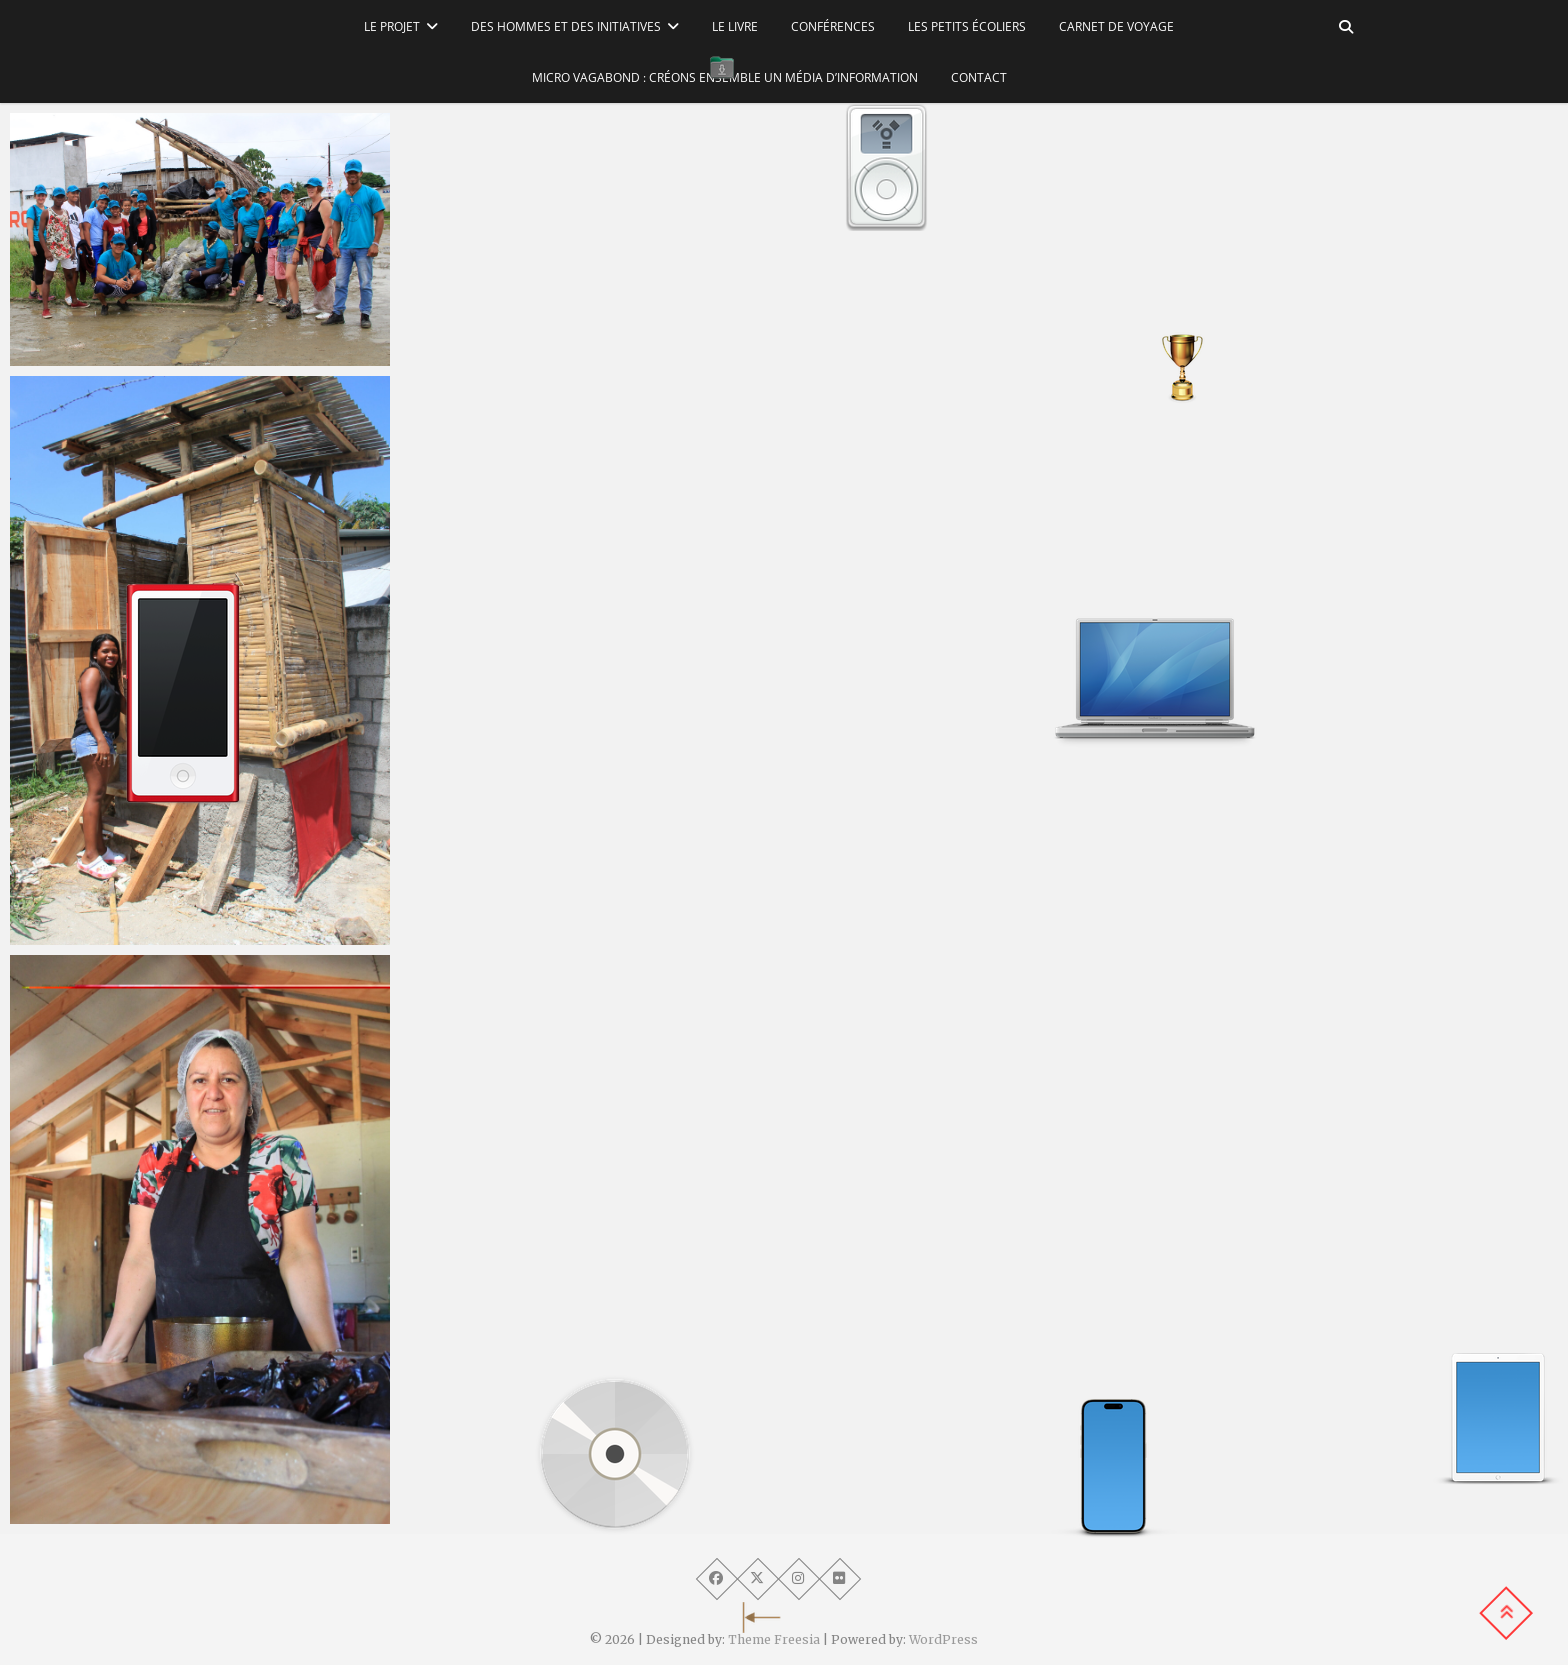  Describe the element at coordinates (615, 1454) in the screenshot. I see `indicates a DVD+R disc drive or media` at that location.